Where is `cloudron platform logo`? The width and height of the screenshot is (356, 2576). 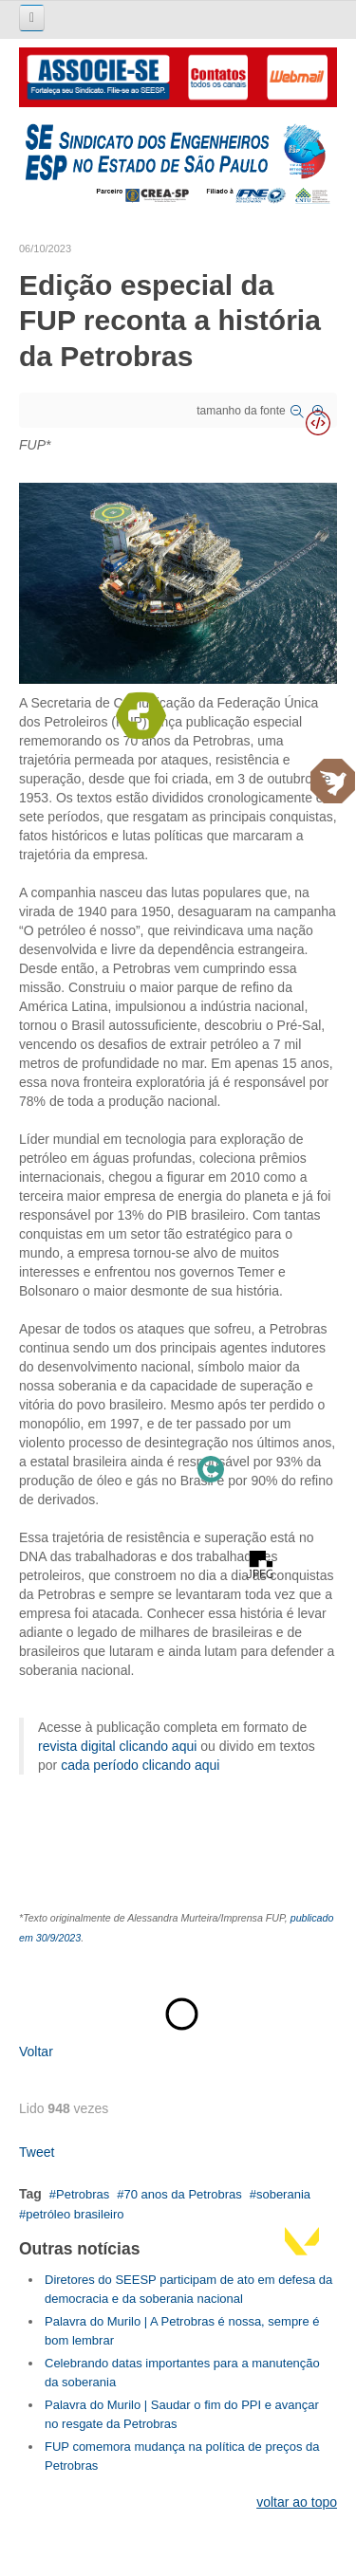 cloudron platform logo is located at coordinates (141, 715).